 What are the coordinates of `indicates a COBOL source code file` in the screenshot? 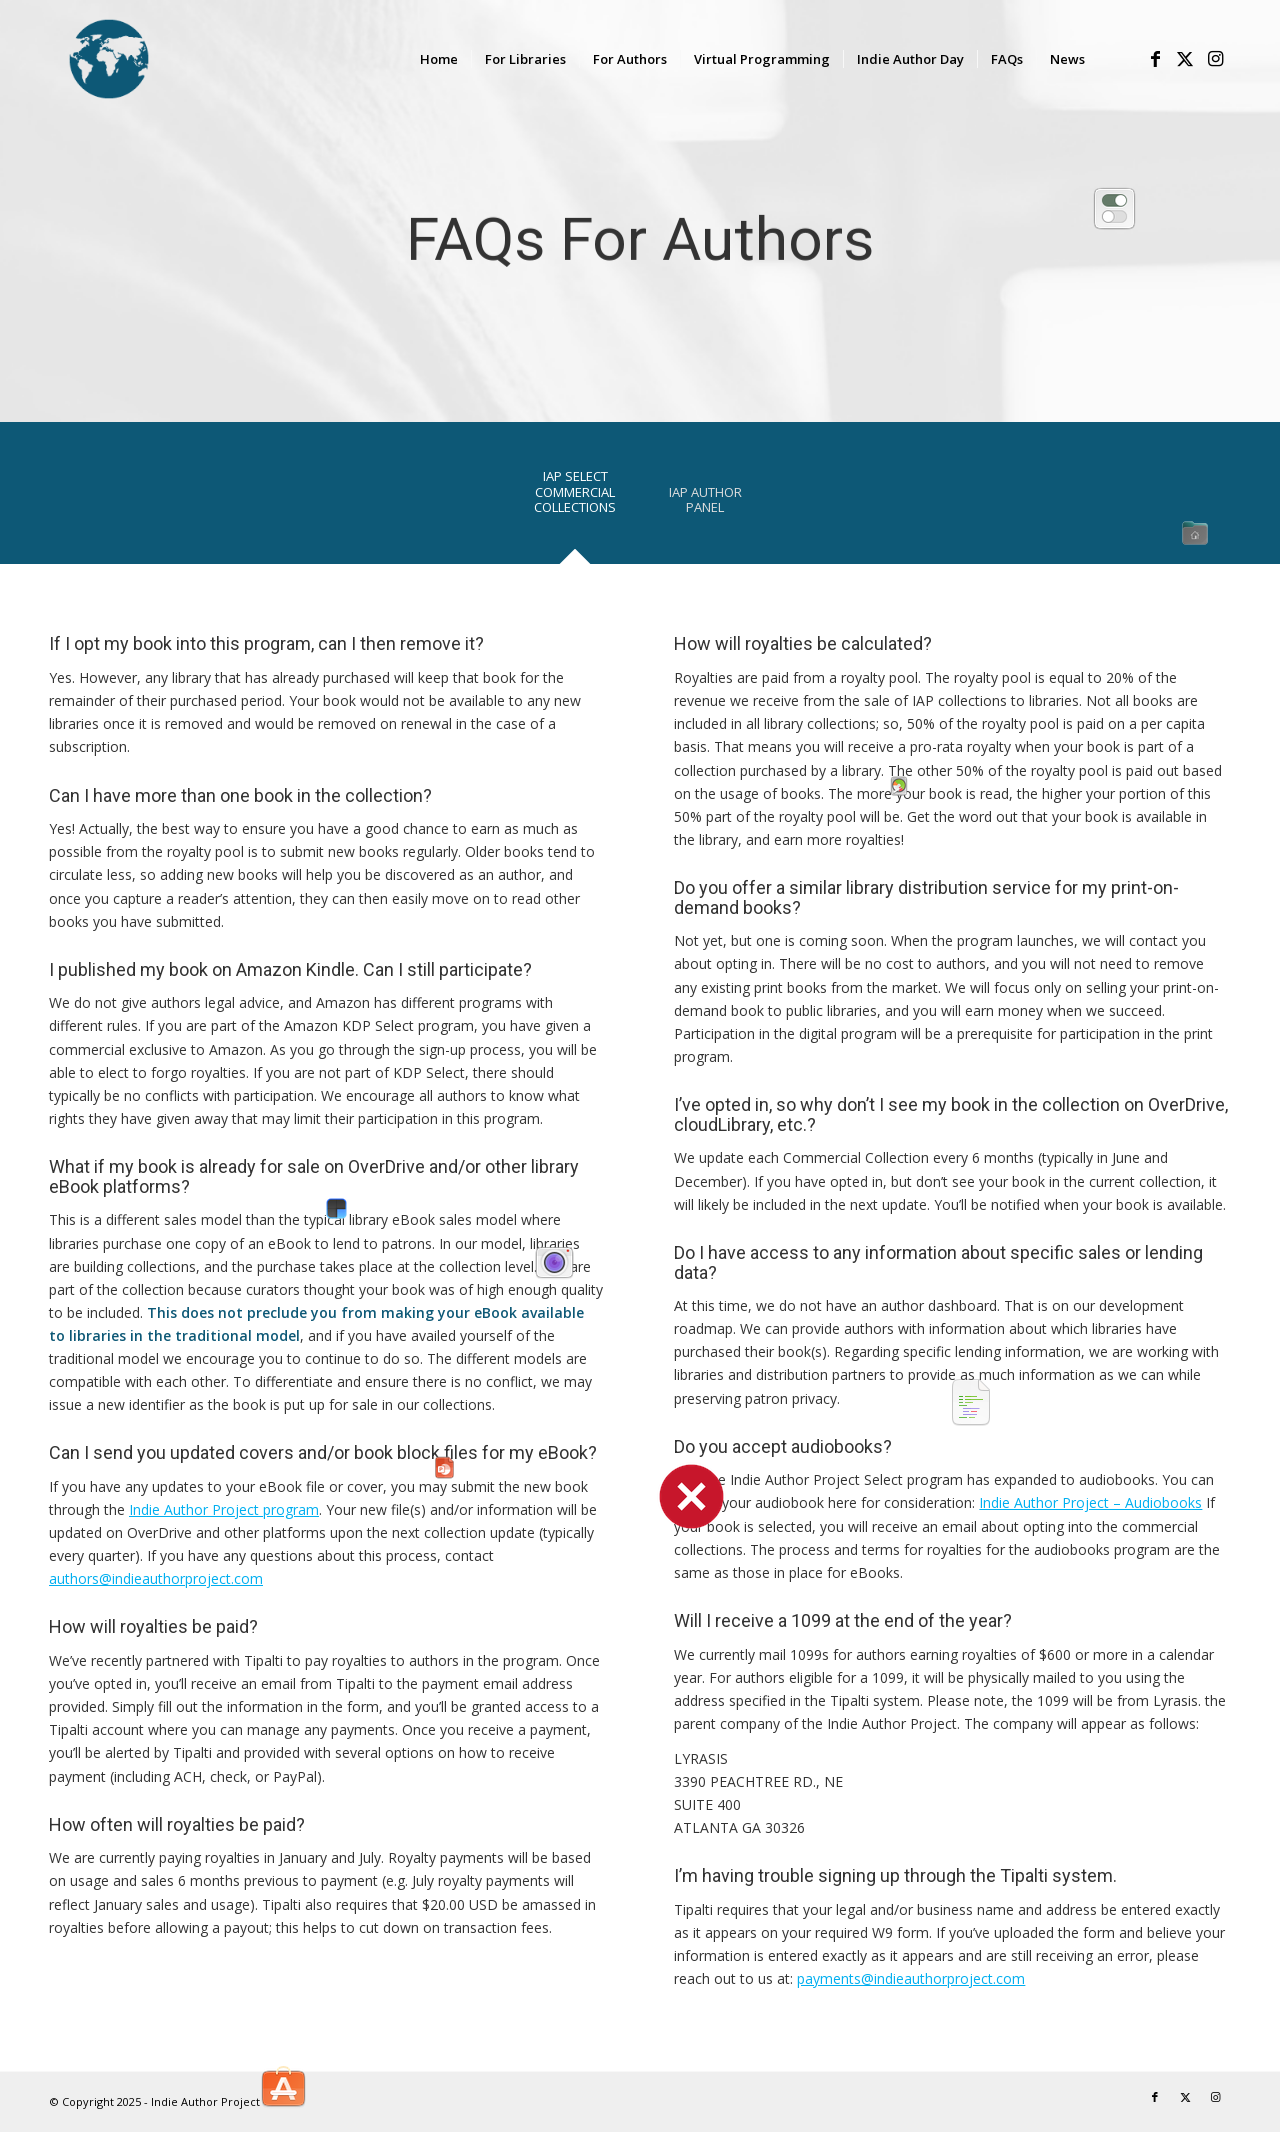 It's located at (971, 1402).